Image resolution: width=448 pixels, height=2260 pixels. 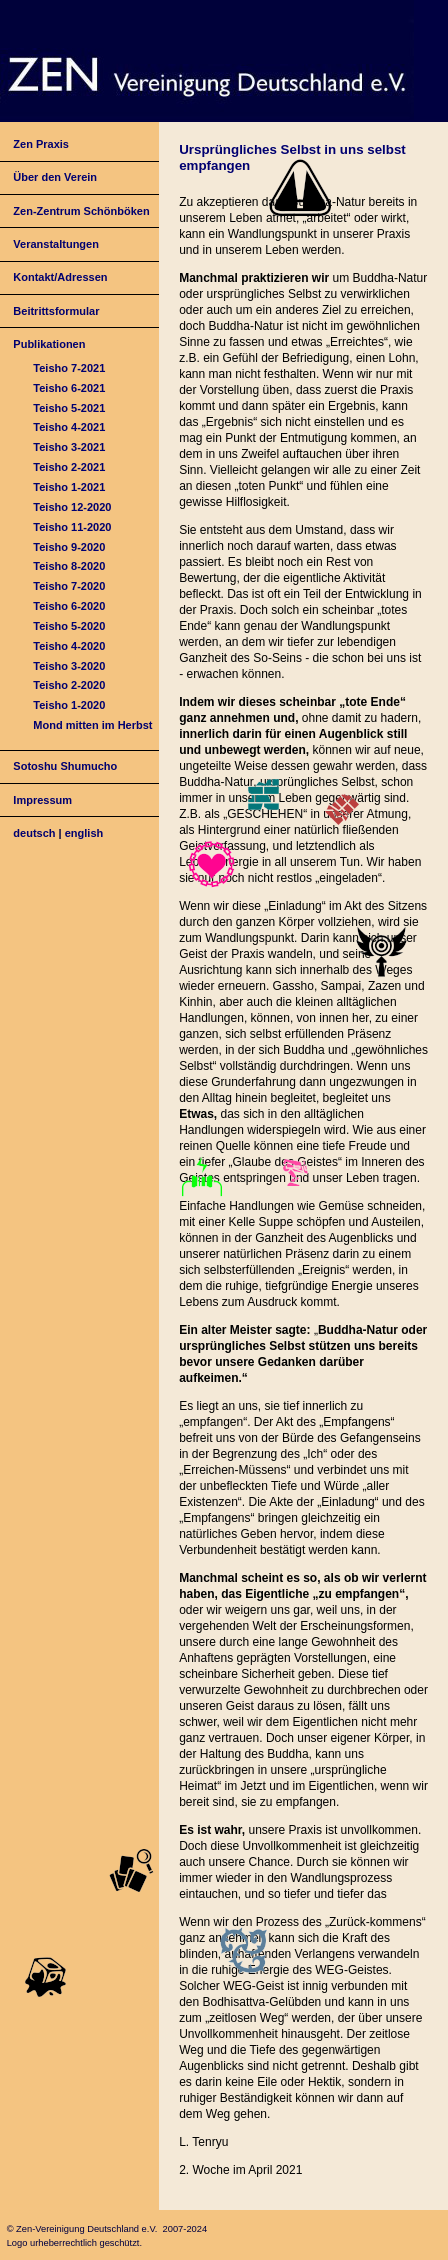 What do you see at coordinates (295, 1172) in the screenshot?
I see `explore the map on foot` at bounding box center [295, 1172].